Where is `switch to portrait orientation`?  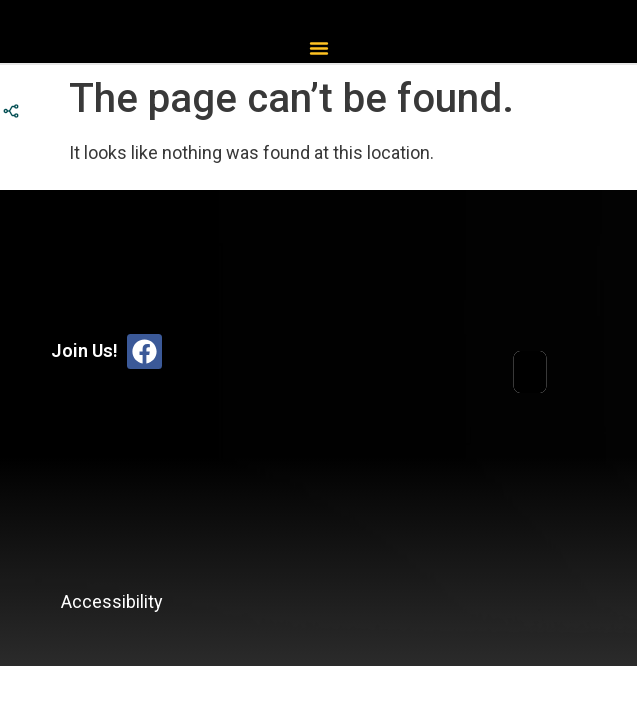
switch to portrait orientation is located at coordinates (530, 372).